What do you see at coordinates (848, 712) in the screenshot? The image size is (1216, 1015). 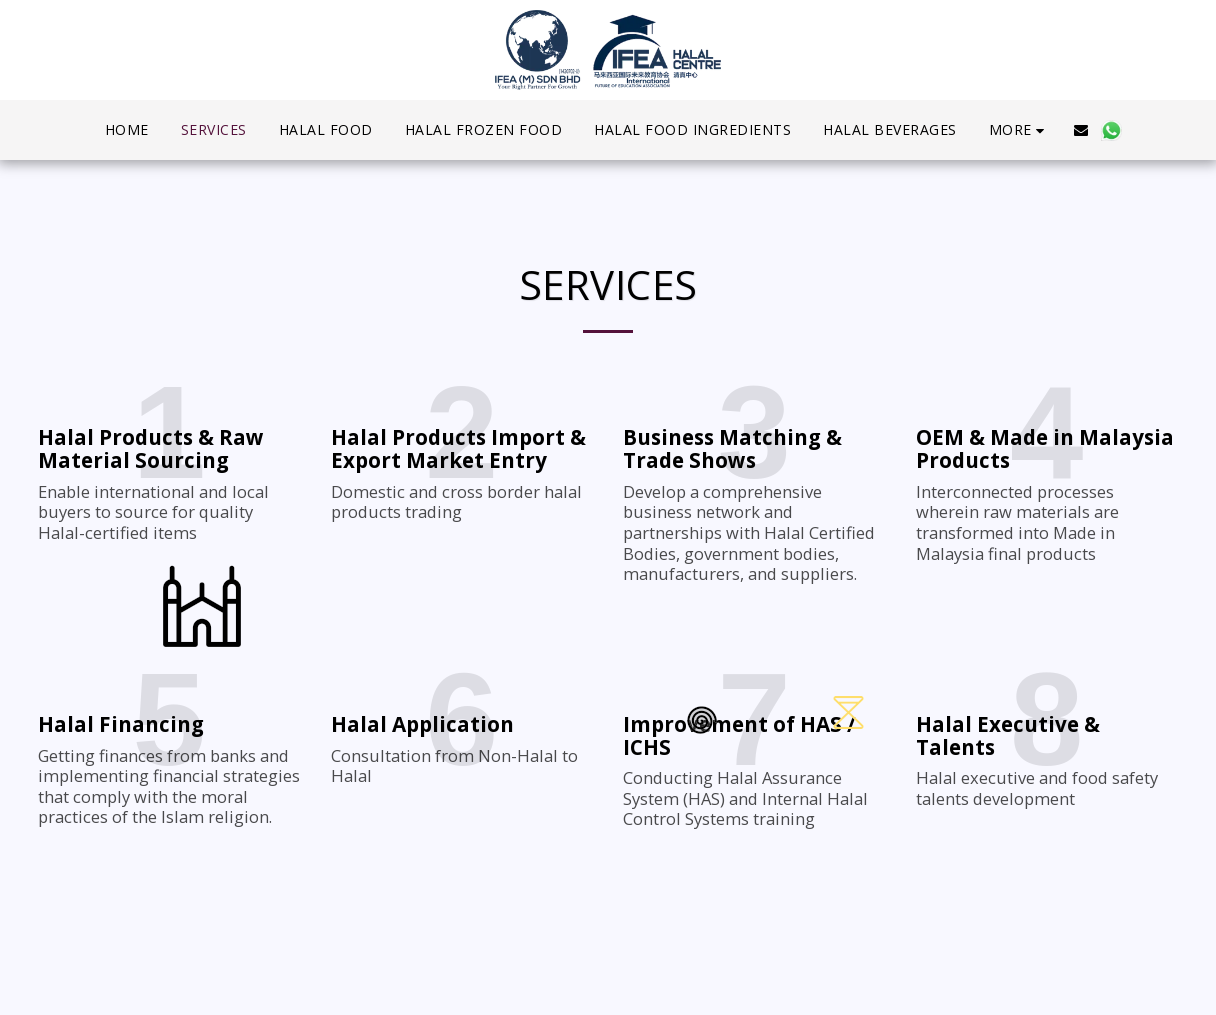 I see `indicates high time remaining or early stage of a process` at bounding box center [848, 712].